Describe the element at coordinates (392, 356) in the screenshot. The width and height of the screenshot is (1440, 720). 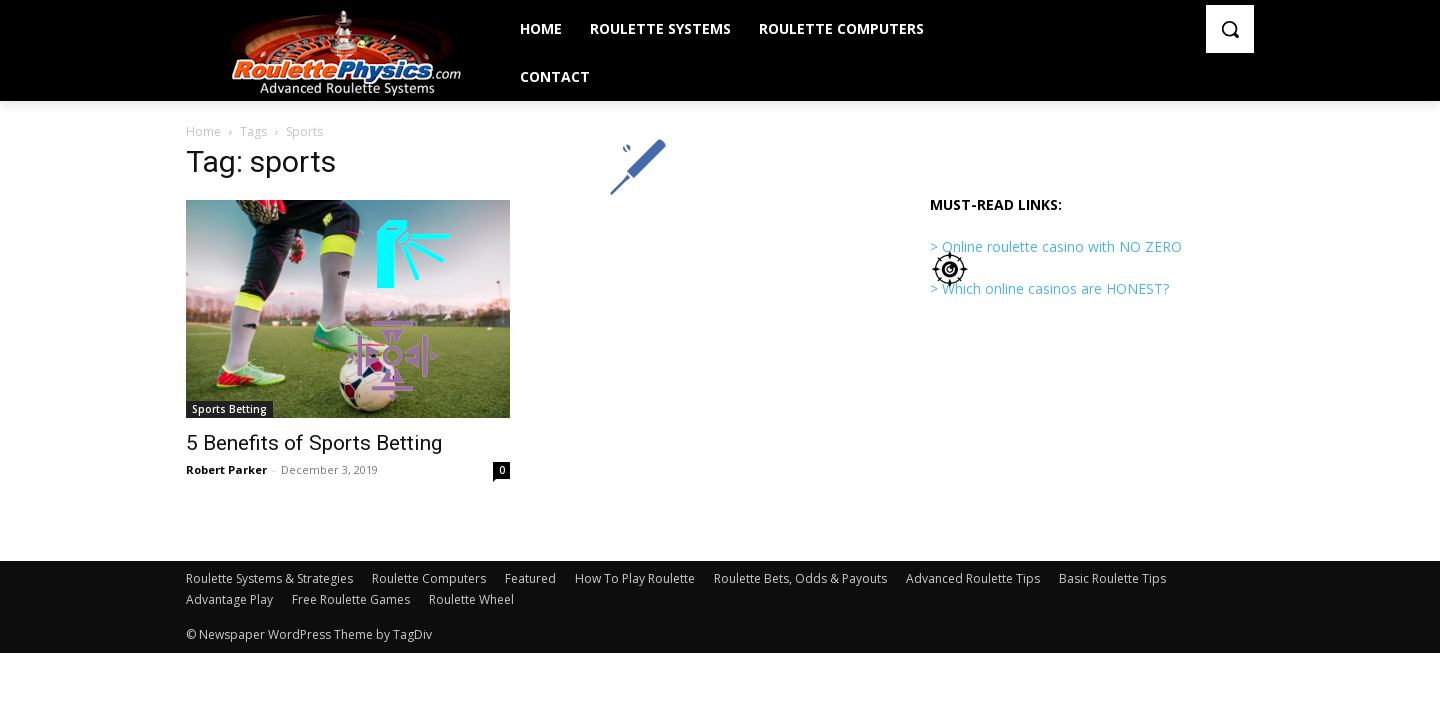
I see `religious or gothic-themed game category` at that location.